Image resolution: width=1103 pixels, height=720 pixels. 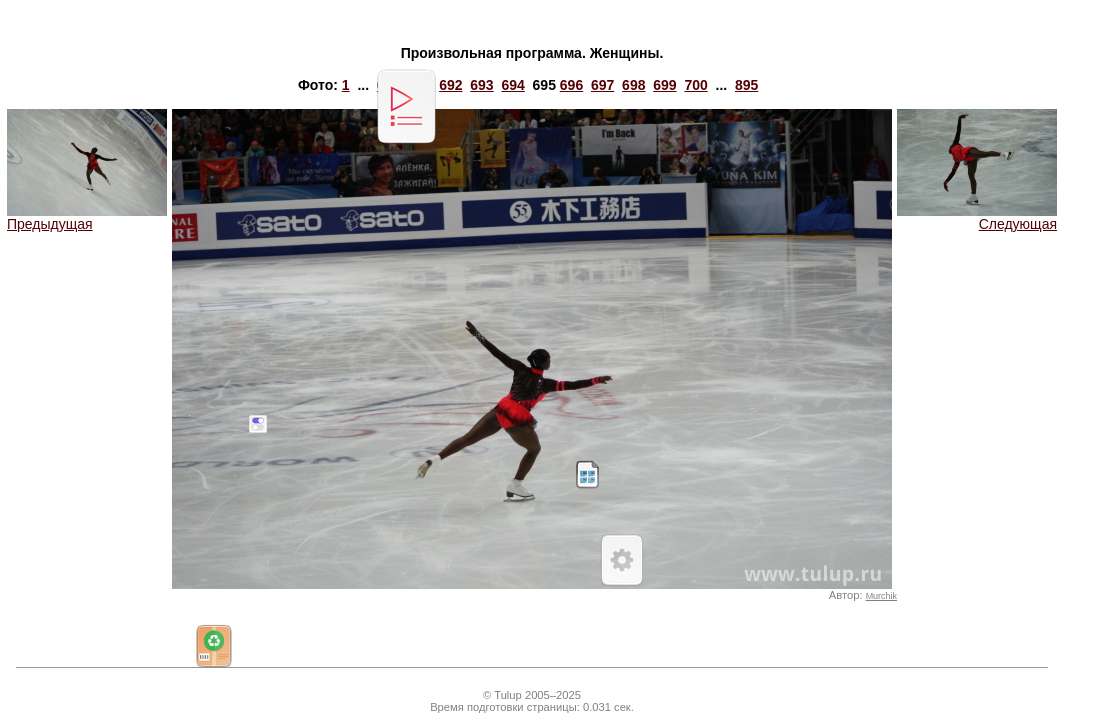 What do you see at coordinates (406, 106) in the screenshot?
I see `an mpegurl audio playlist file` at bounding box center [406, 106].